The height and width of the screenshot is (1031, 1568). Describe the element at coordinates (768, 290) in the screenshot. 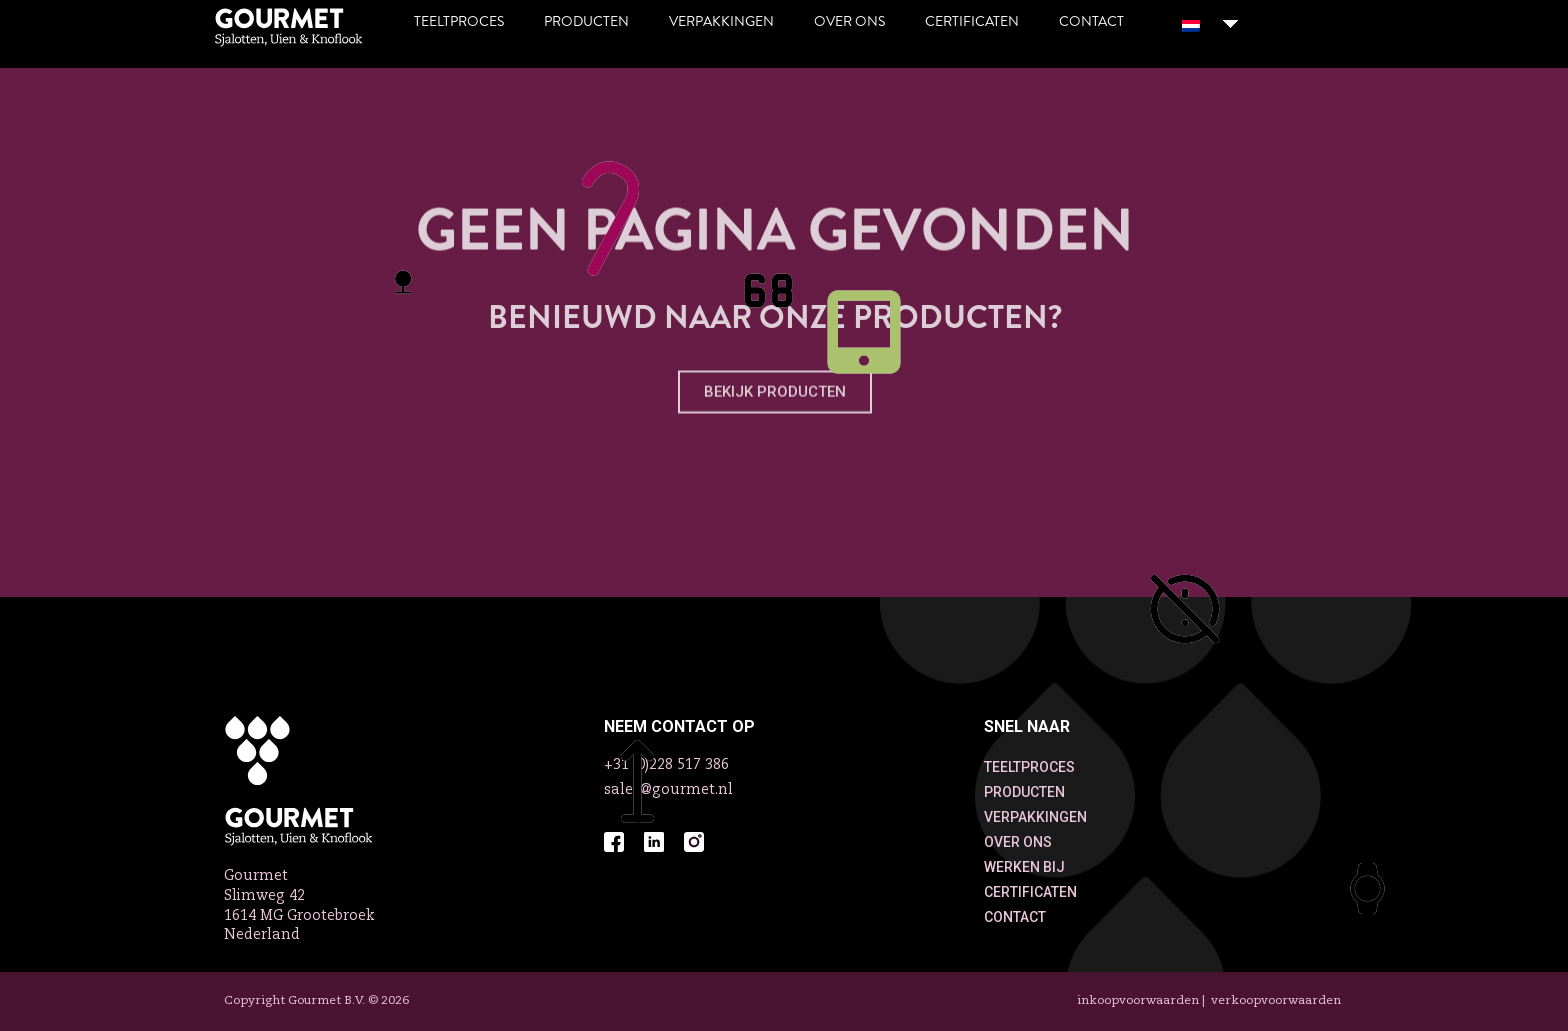

I see `displays the number 68 as a label or count indicator` at that location.